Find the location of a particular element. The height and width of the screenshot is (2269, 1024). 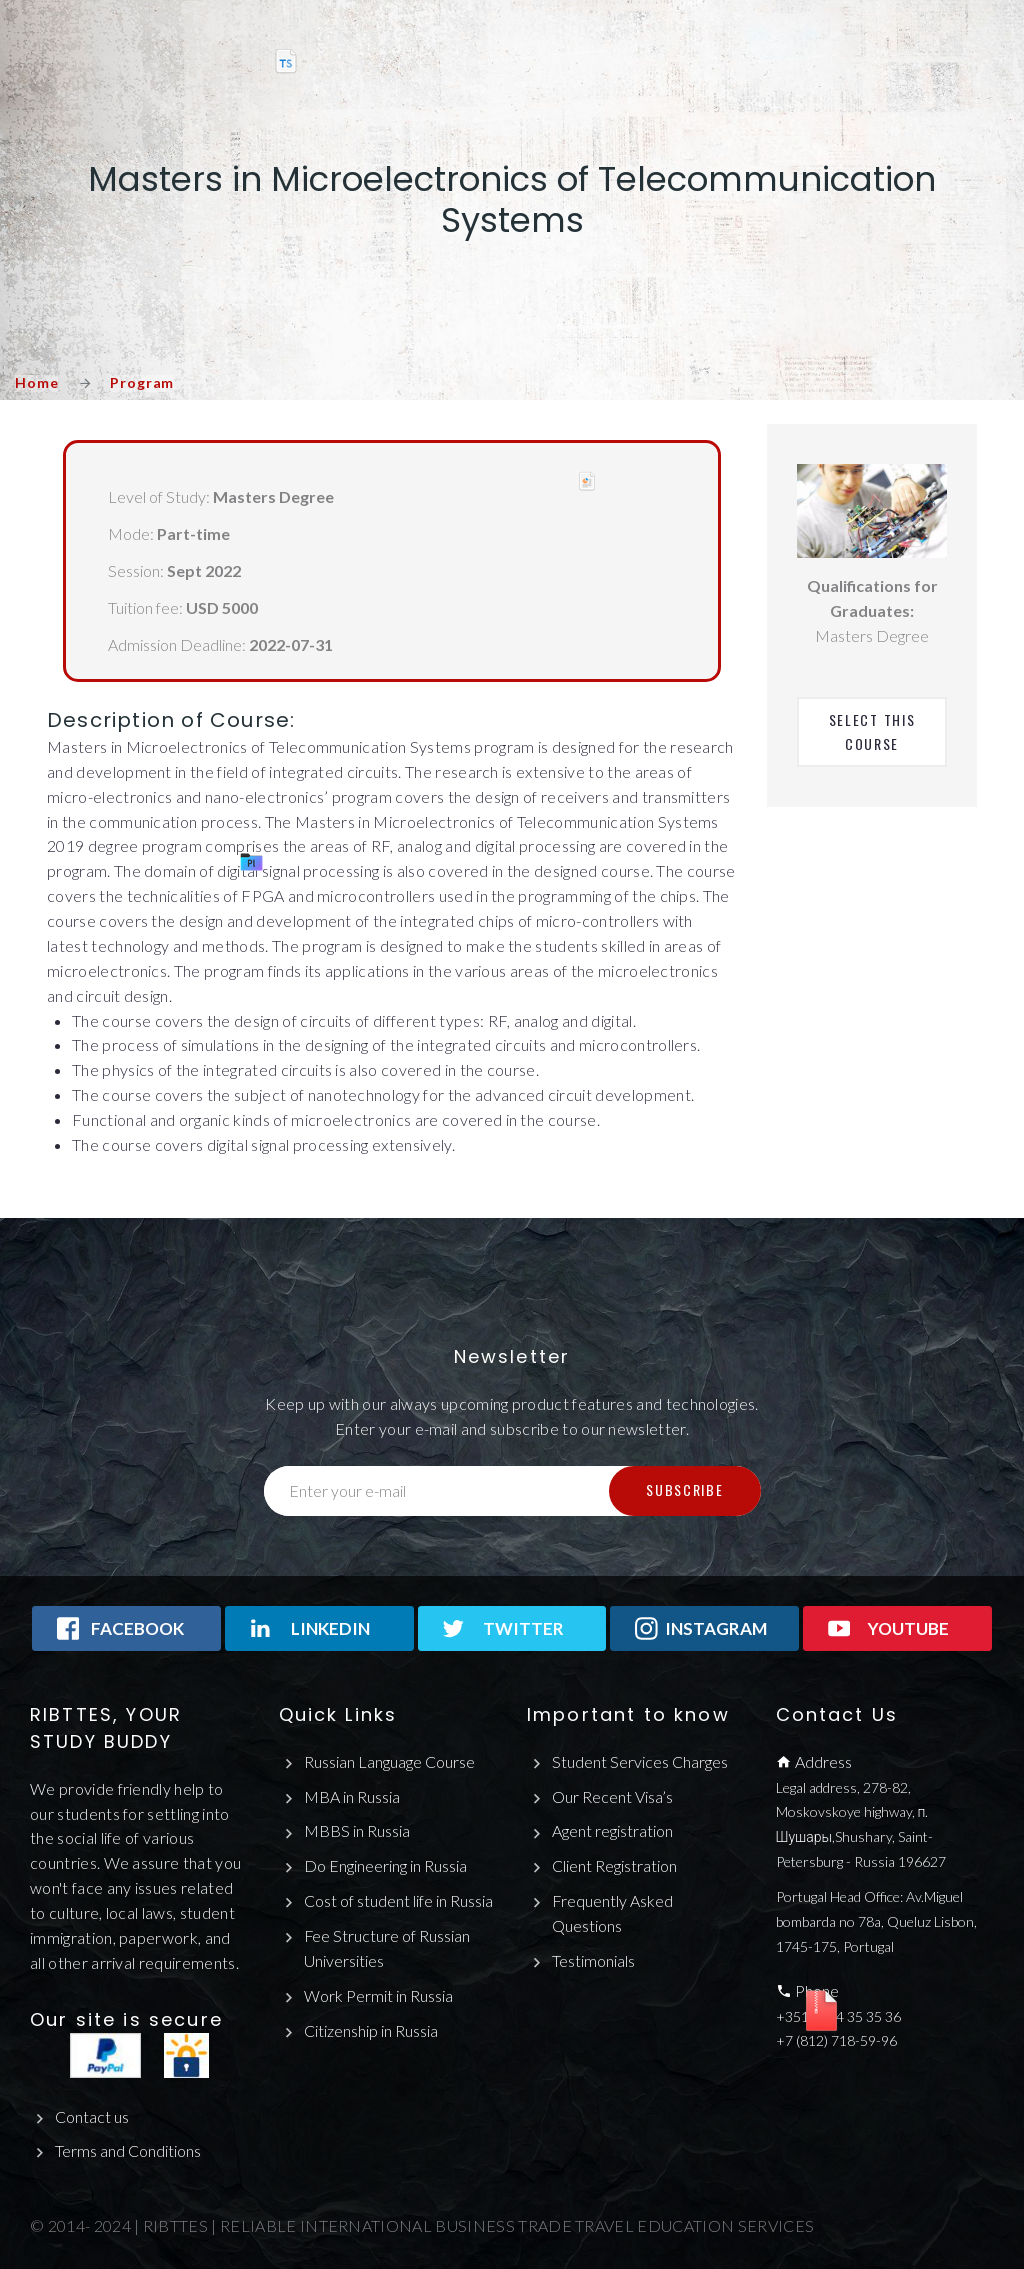

open a presentation file is located at coordinates (587, 481).